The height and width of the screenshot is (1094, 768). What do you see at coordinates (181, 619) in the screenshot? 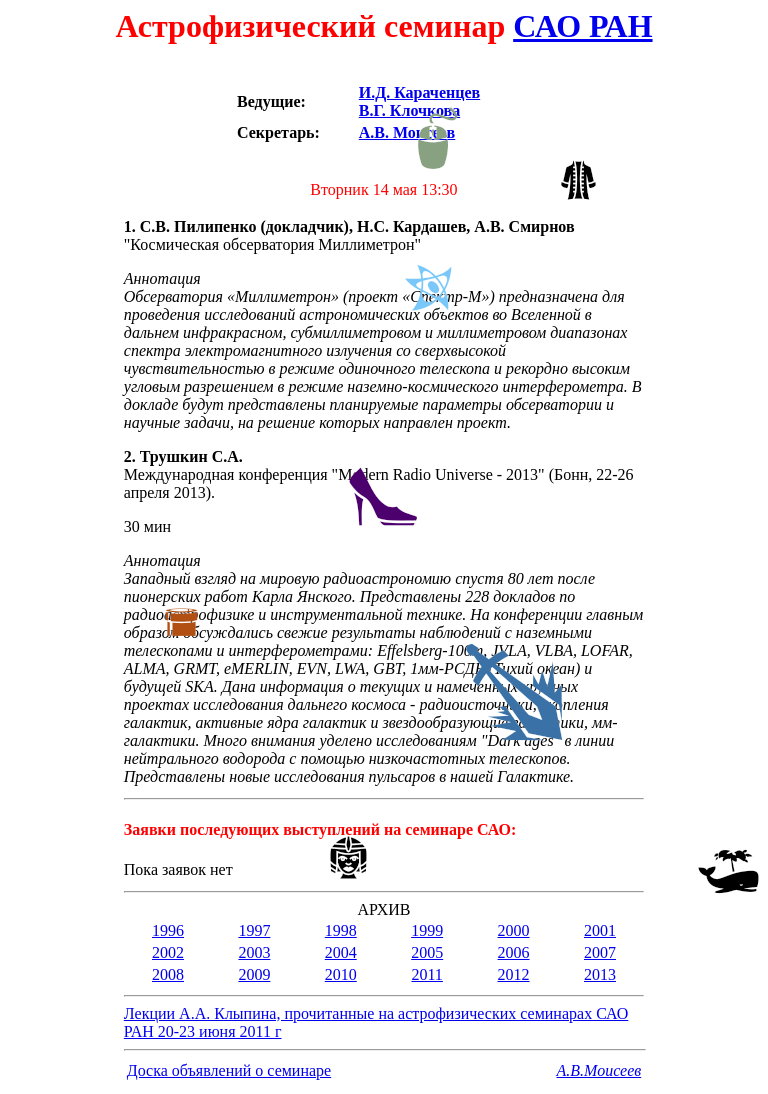
I see `warp or teleport to another location` at bounding box center [181, 619].